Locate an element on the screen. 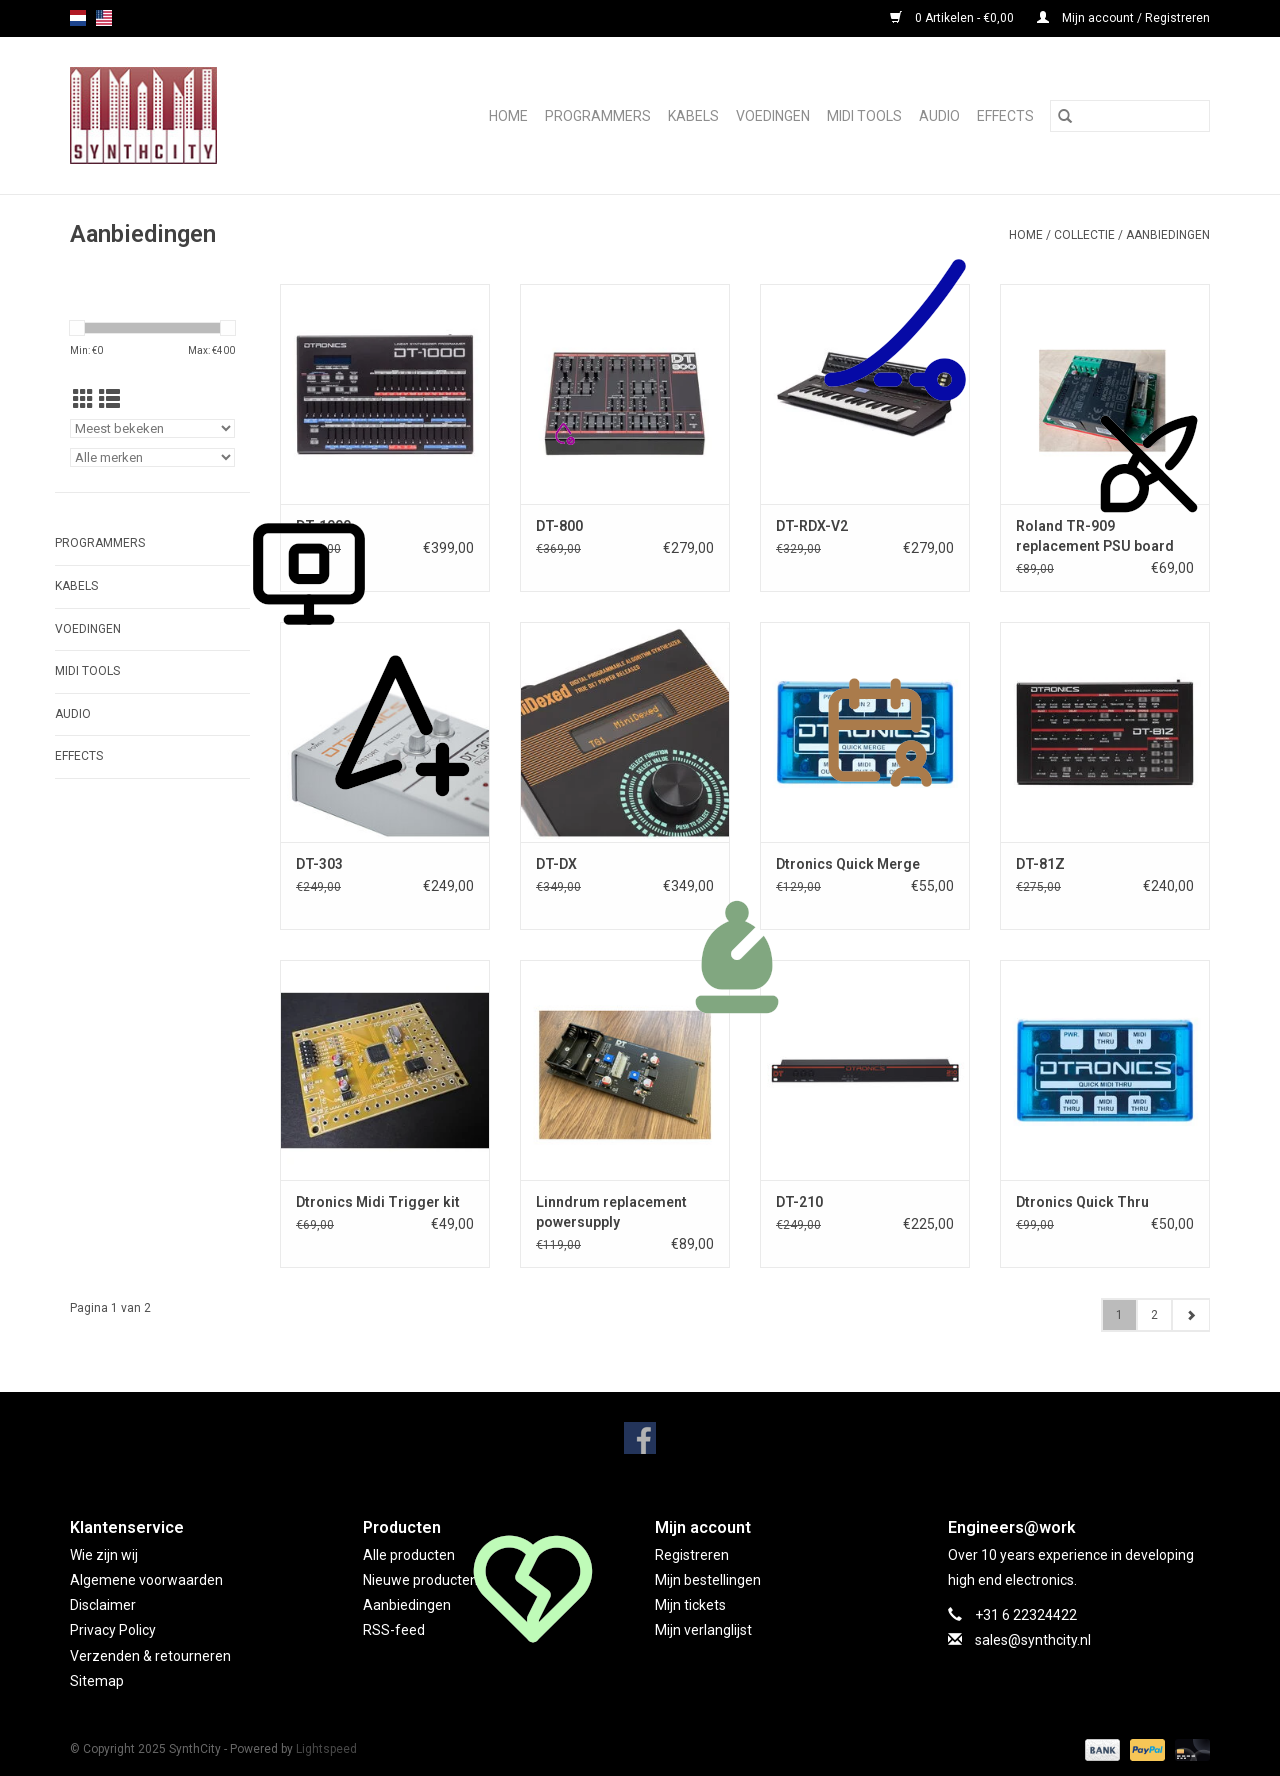 This screenshot has height=1776, width=1280. disable brush tool is located at coordinates (1149, 464).